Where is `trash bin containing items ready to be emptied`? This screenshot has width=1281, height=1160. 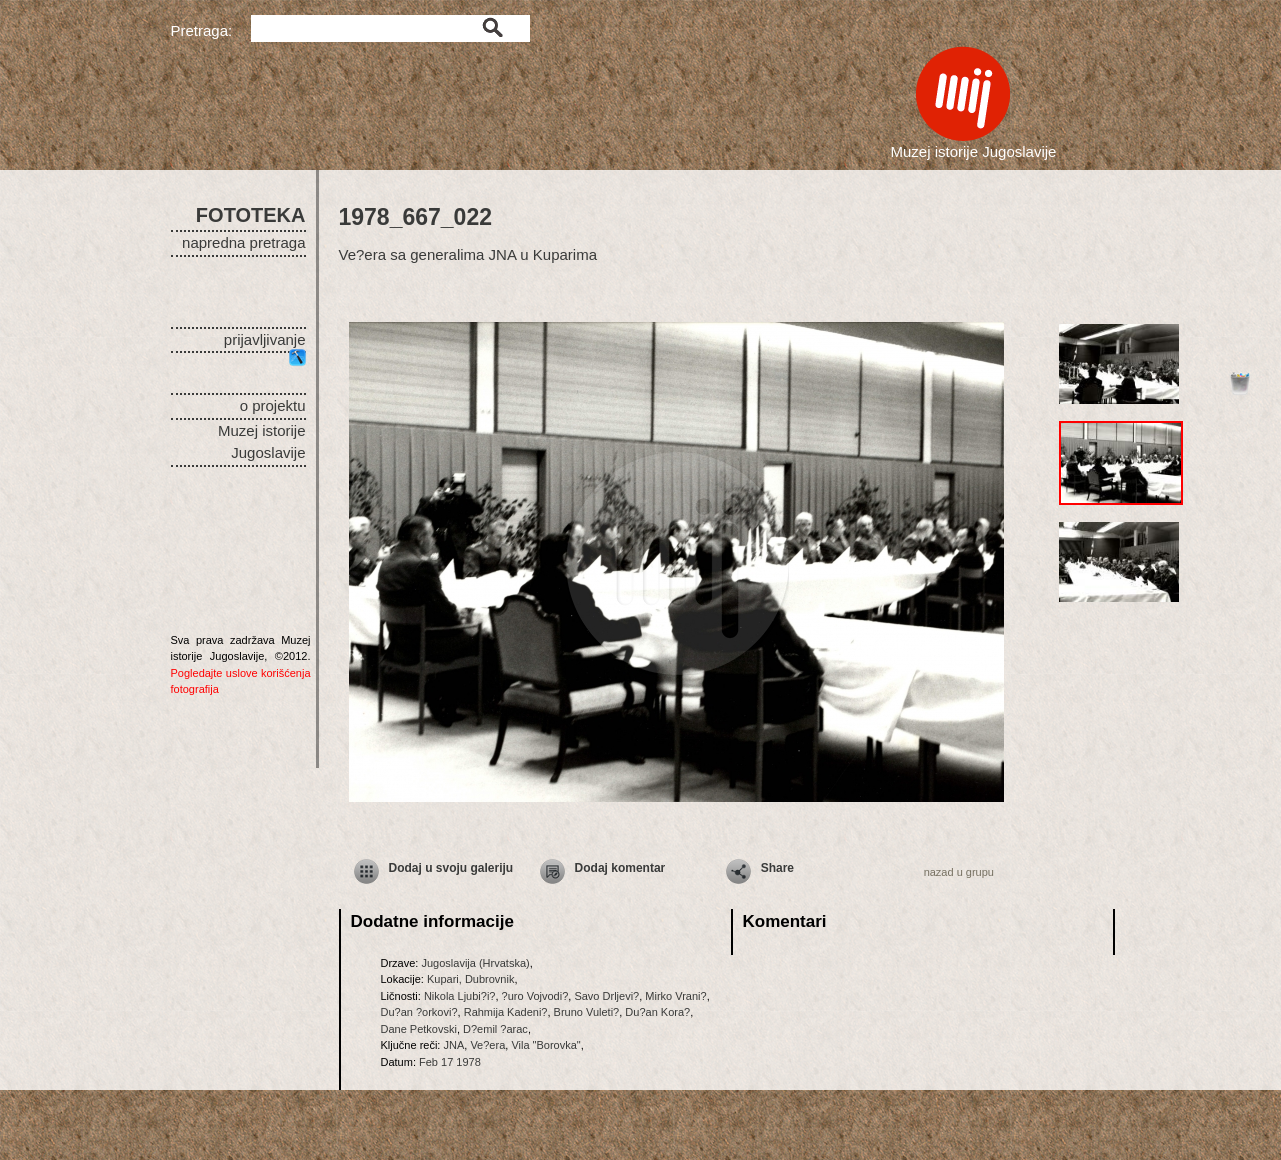 trash bin containing items ready to be emptied is located at coordinates (1240, 384).